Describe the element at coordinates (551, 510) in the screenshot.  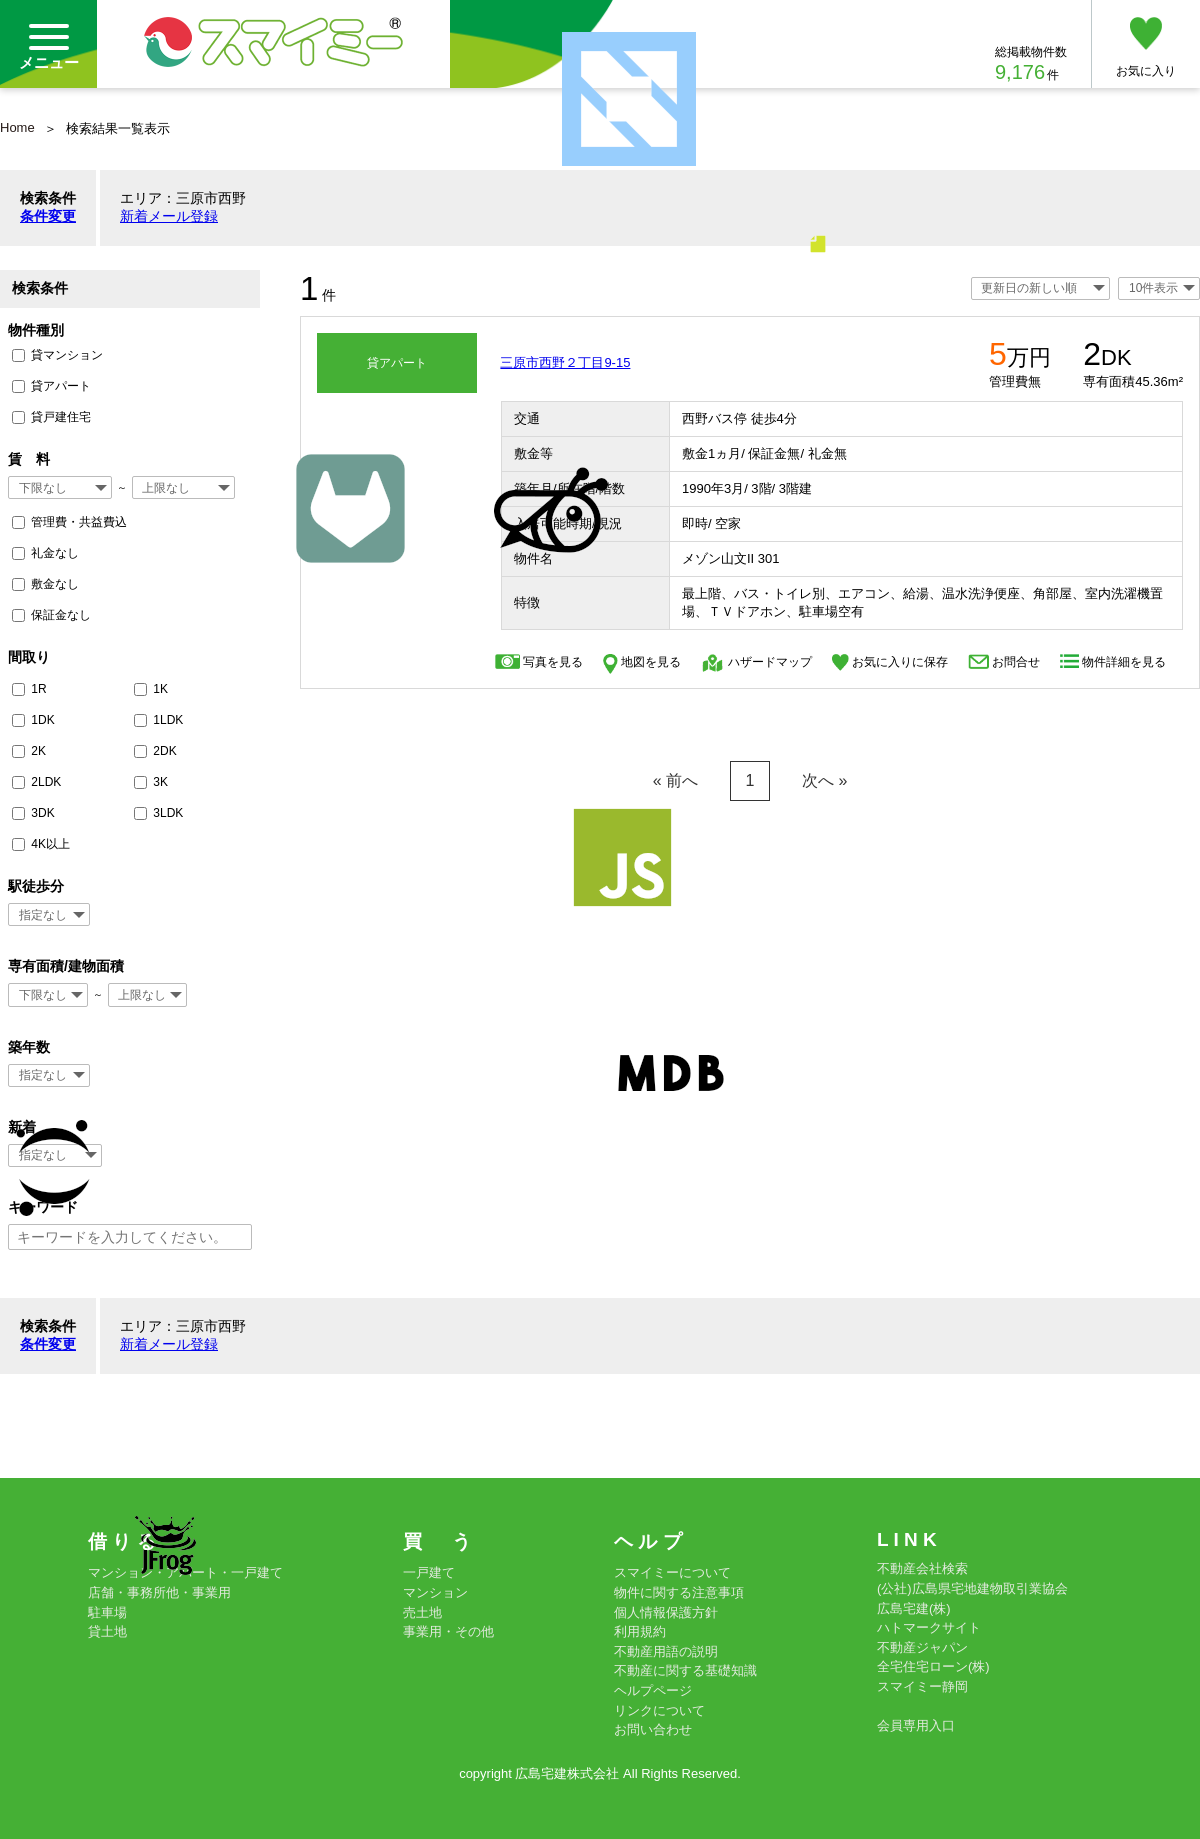
I see `open the Honeygain app` at that location.